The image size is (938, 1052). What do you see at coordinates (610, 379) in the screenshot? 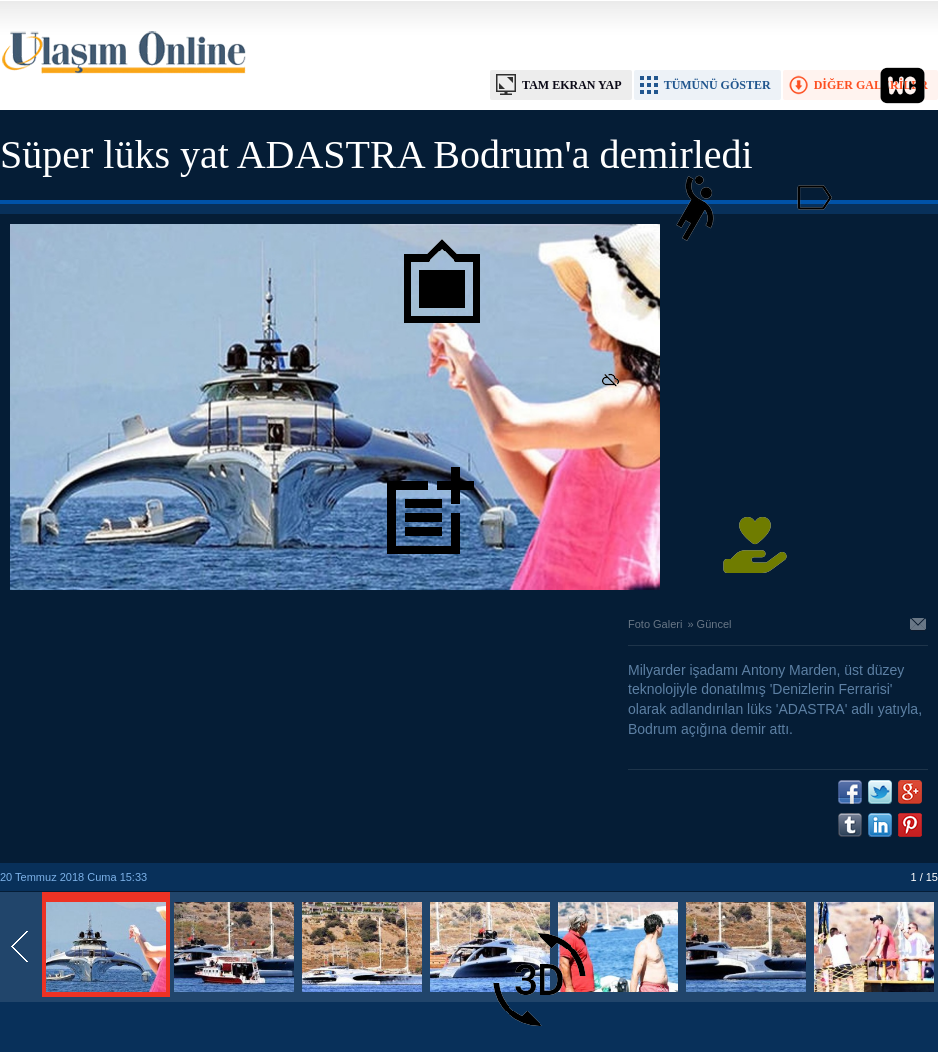
I see `indicates no cloud connection or offline status` at bounding box center [610, 379].